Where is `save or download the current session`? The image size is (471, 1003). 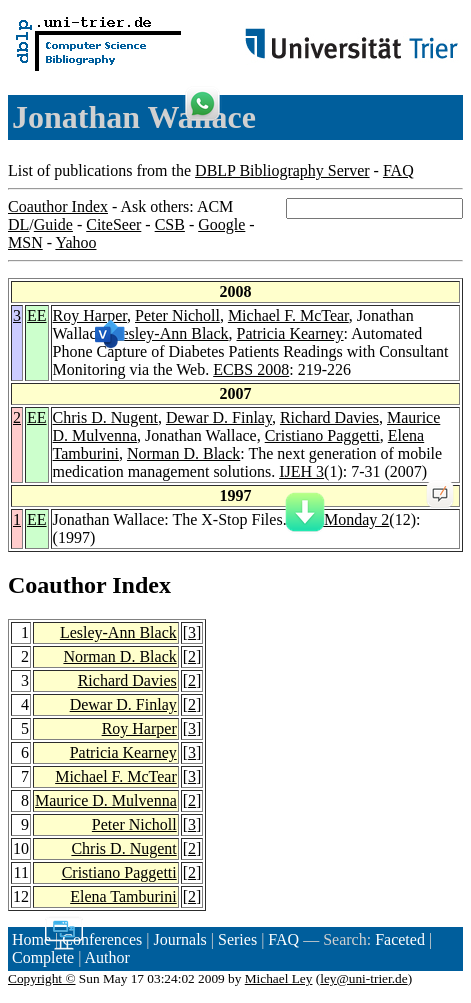
save or download the current session is located at coordinates (305, 512).